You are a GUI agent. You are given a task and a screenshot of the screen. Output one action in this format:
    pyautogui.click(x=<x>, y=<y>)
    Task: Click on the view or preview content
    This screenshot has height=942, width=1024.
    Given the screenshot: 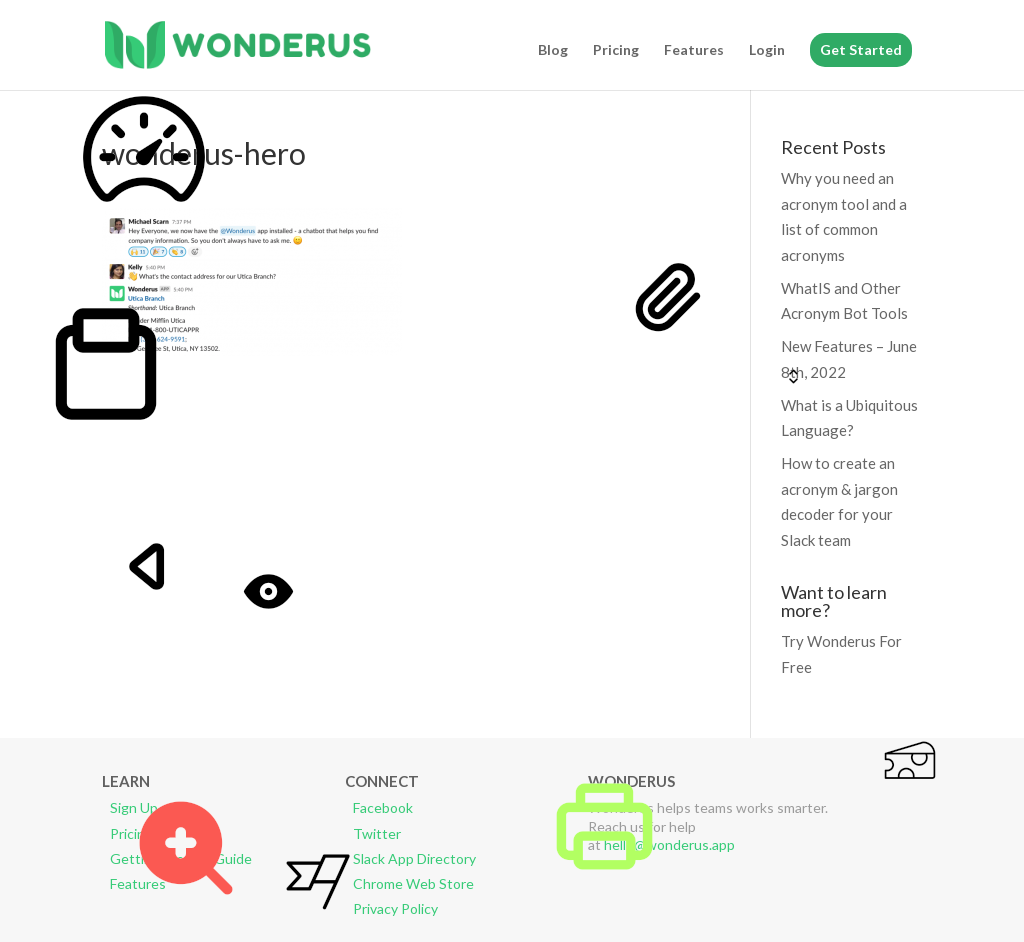 What is the action you would take?
    pyautogui.click(x=268, y=591)
    